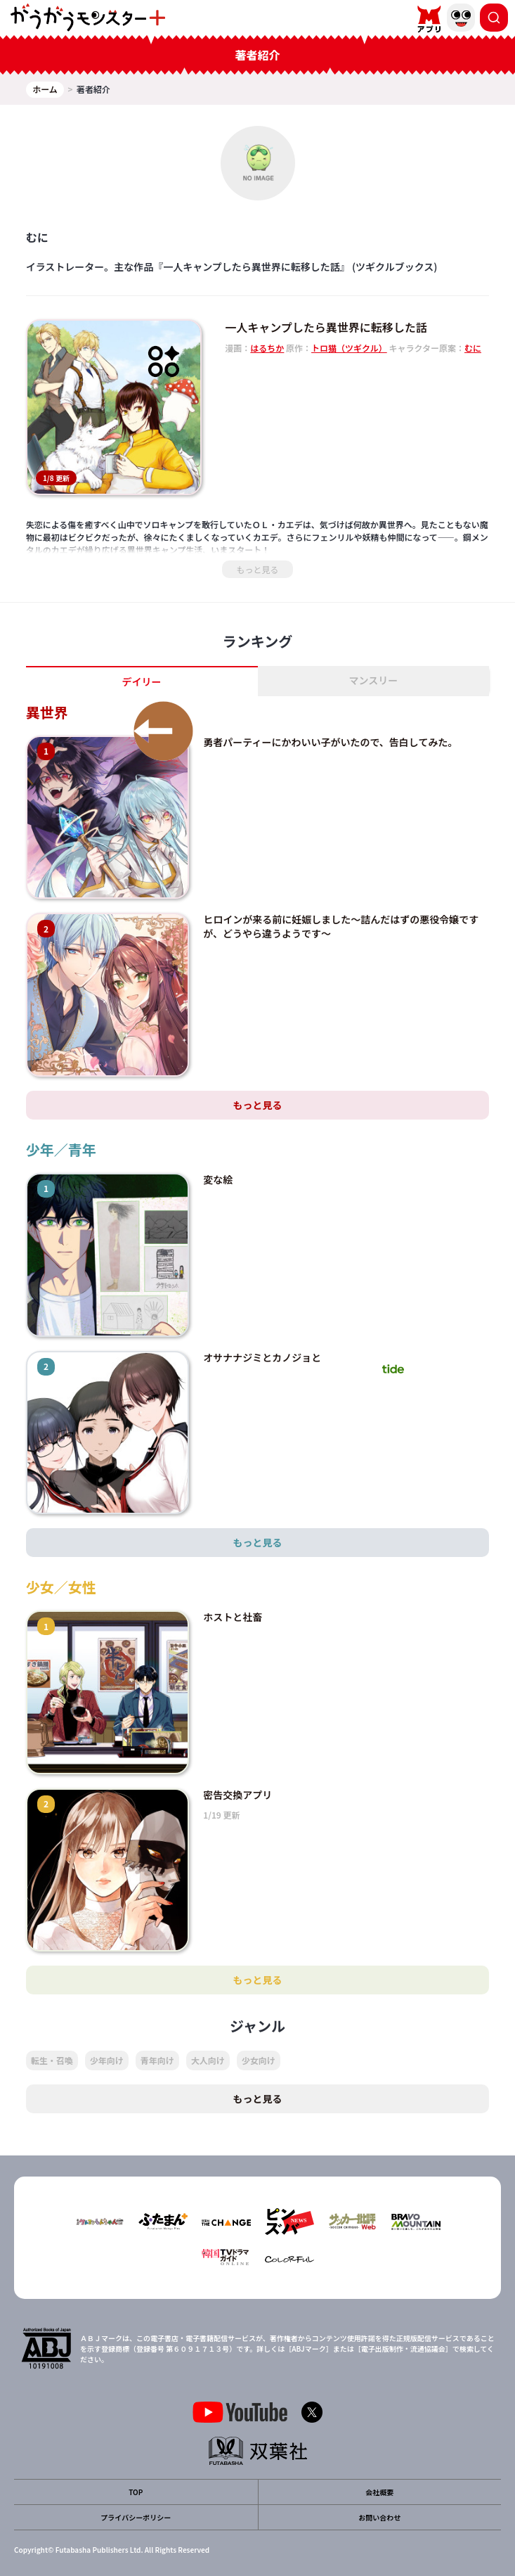 The height and width of the screenshot is (2576, 515). I want to click on open the Tide banking app, so click(393, 1369).